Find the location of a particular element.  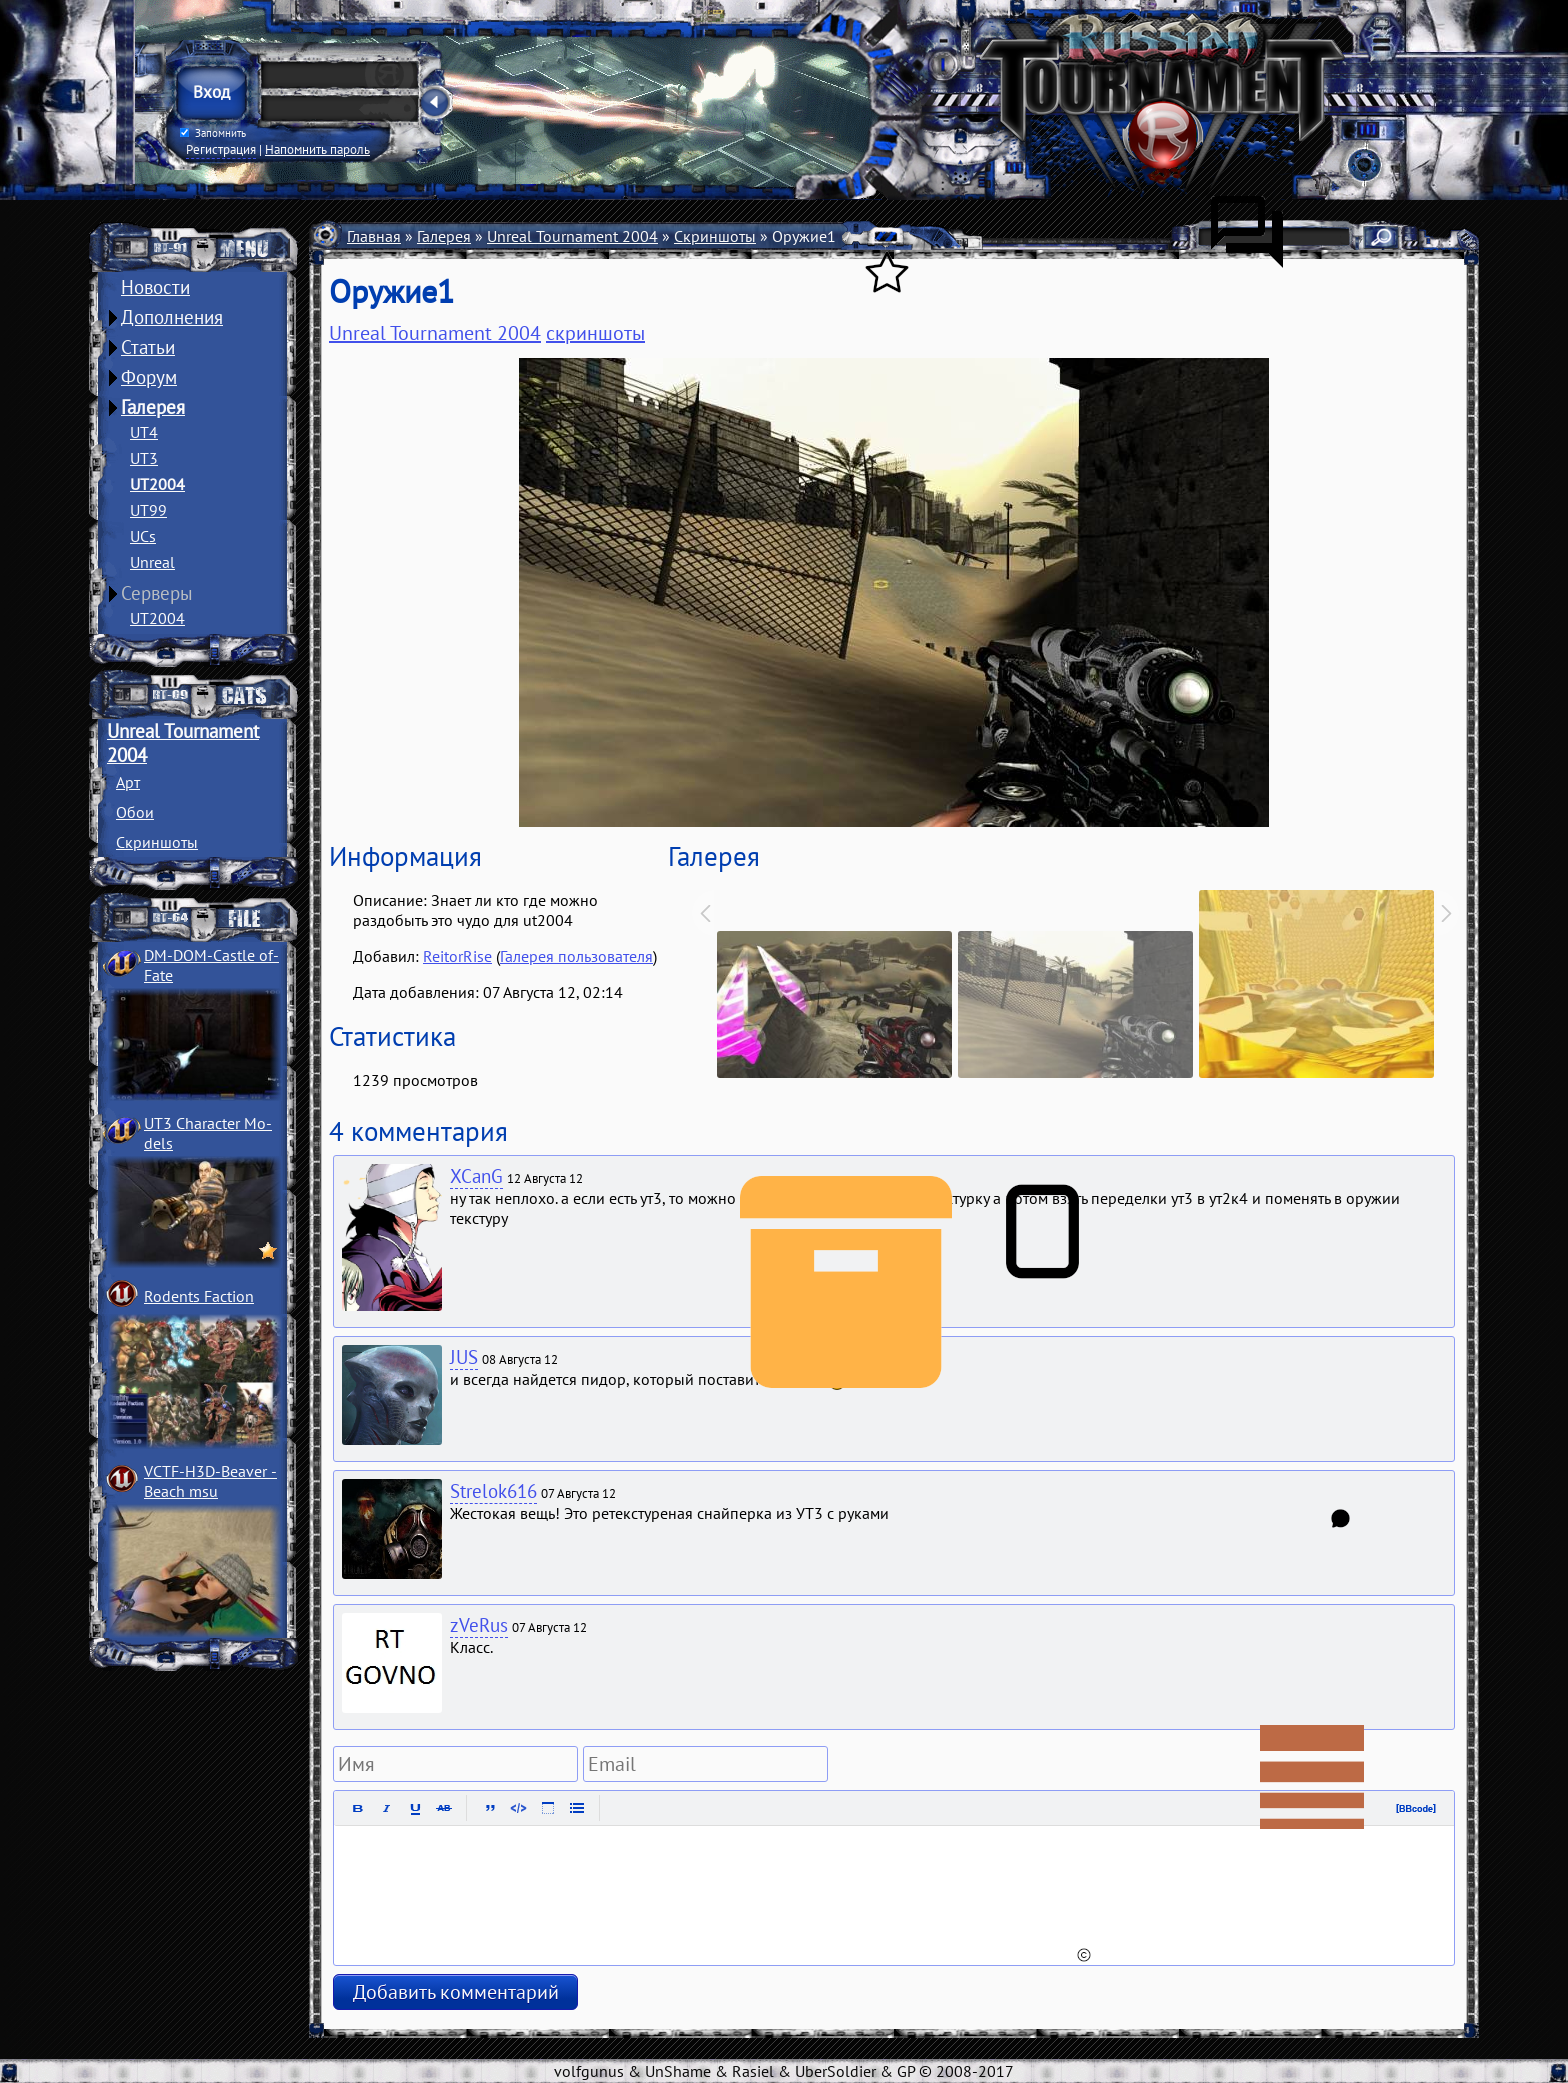

switch to portrait orientation is located at coordinates (1042, 1231).